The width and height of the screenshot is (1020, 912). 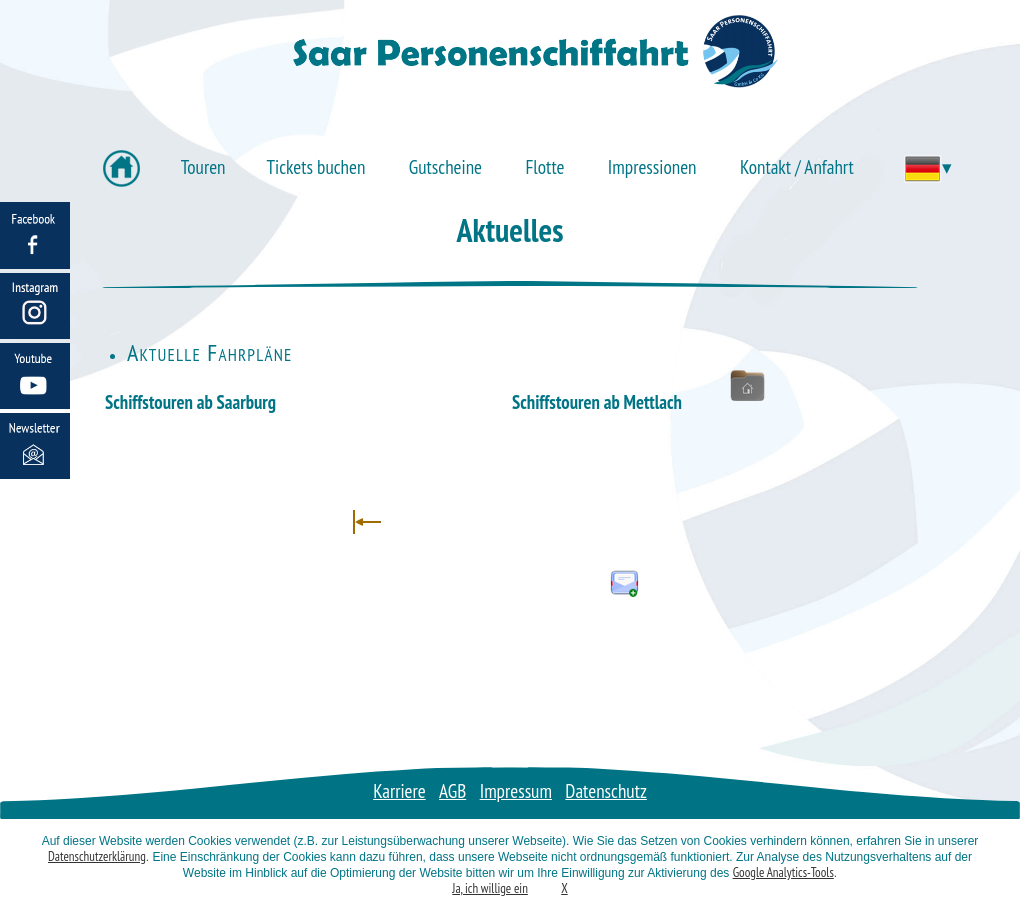 I want to click on compose a new email message, so click(x=624, y=582).